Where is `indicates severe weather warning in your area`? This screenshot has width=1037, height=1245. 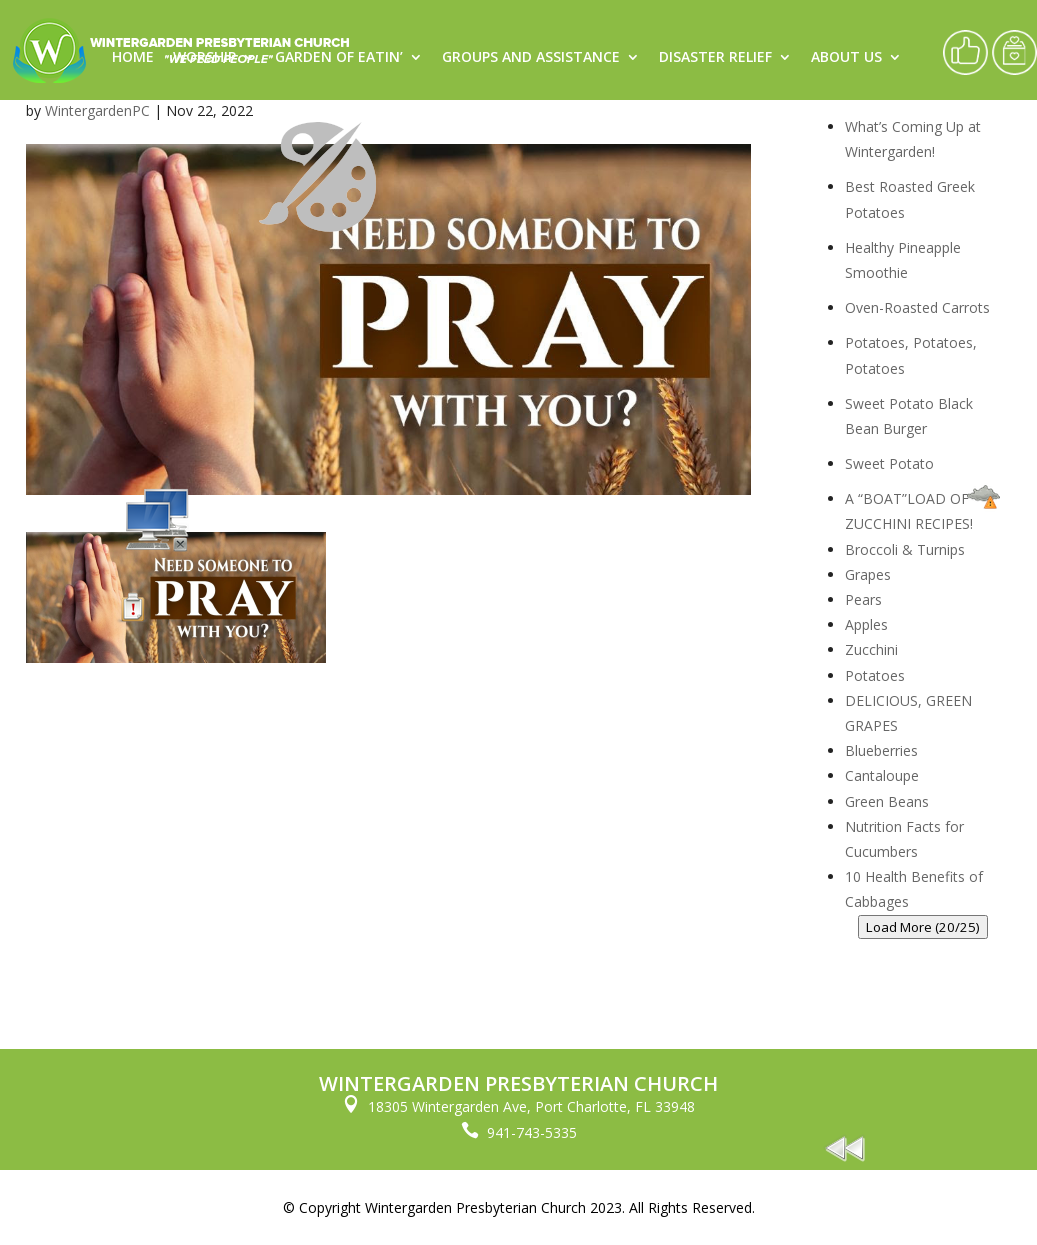
indicates severe weather warning in your area is located at coordinates (983, 495).